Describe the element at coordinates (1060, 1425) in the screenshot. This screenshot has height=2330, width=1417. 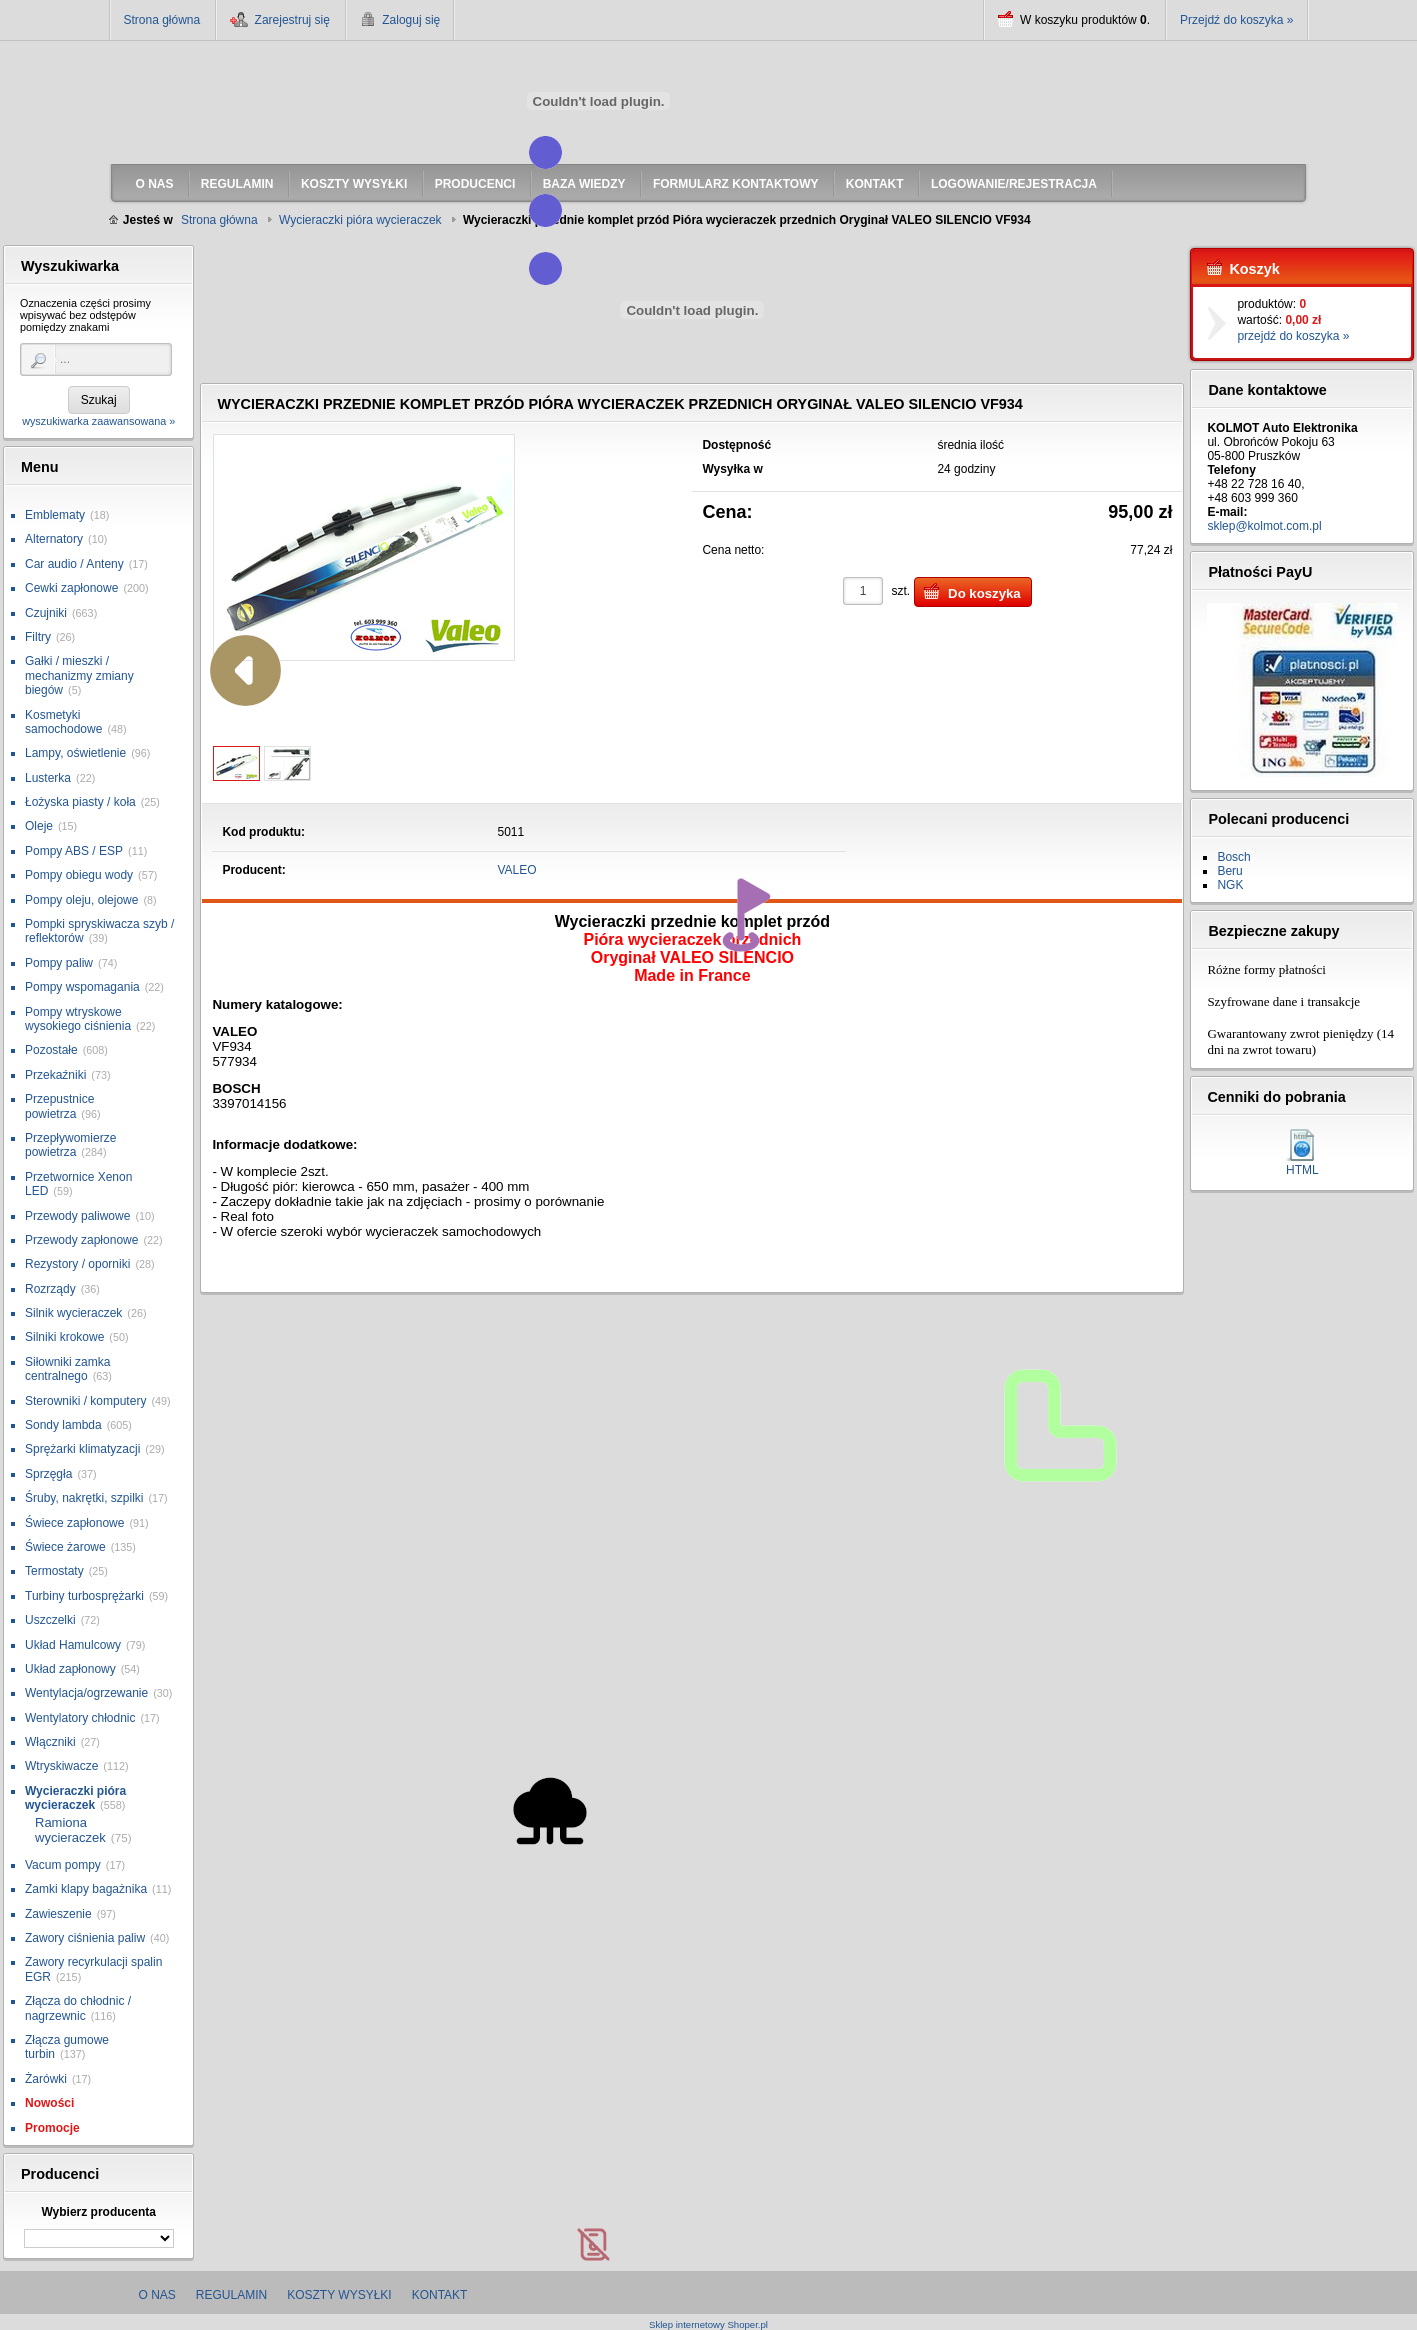
I see `connect two paths with a straight corner join` at that location.